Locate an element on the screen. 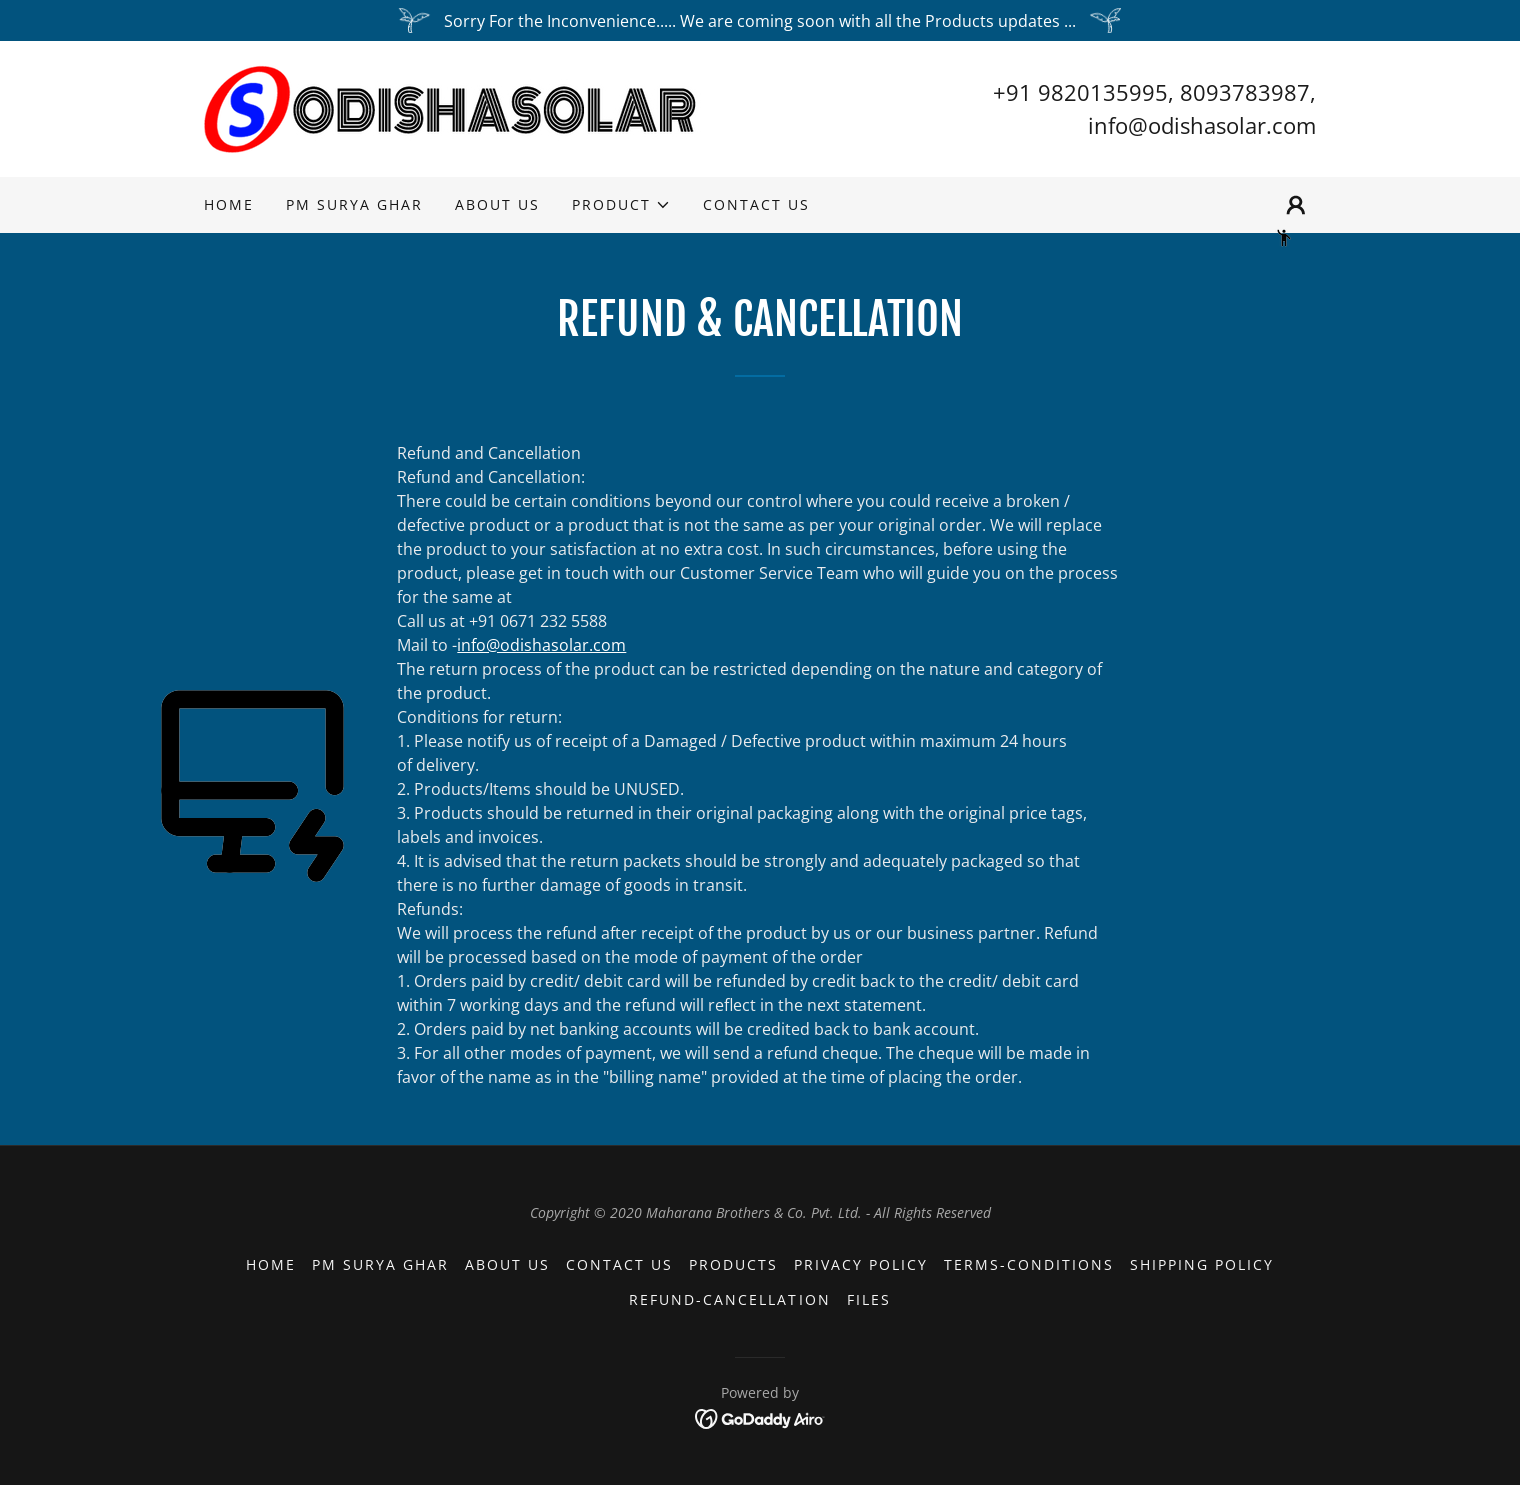  power settings for desktop computer is located at coordinates (252, 781).